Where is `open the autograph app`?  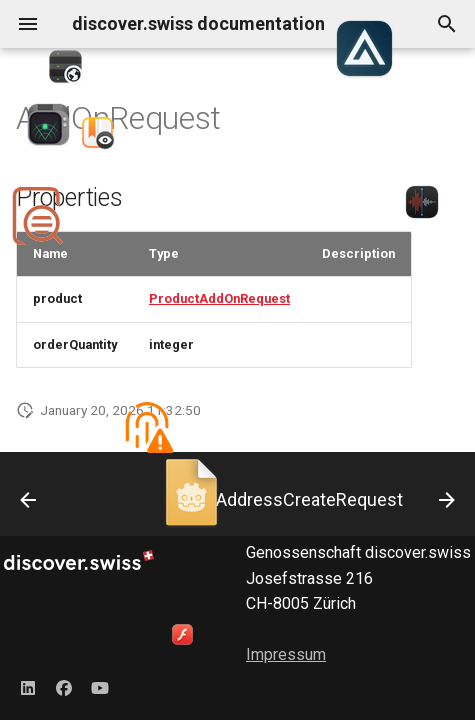
open the autograph app is located at coordinates (364, 48).